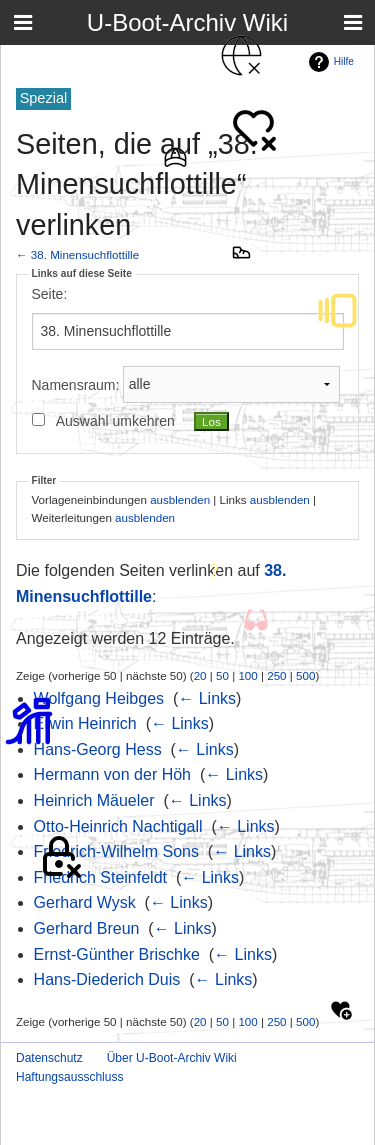  Describe the element at coordinates (341, 1009) in the screenshot. I see `add to favorites` at that location.